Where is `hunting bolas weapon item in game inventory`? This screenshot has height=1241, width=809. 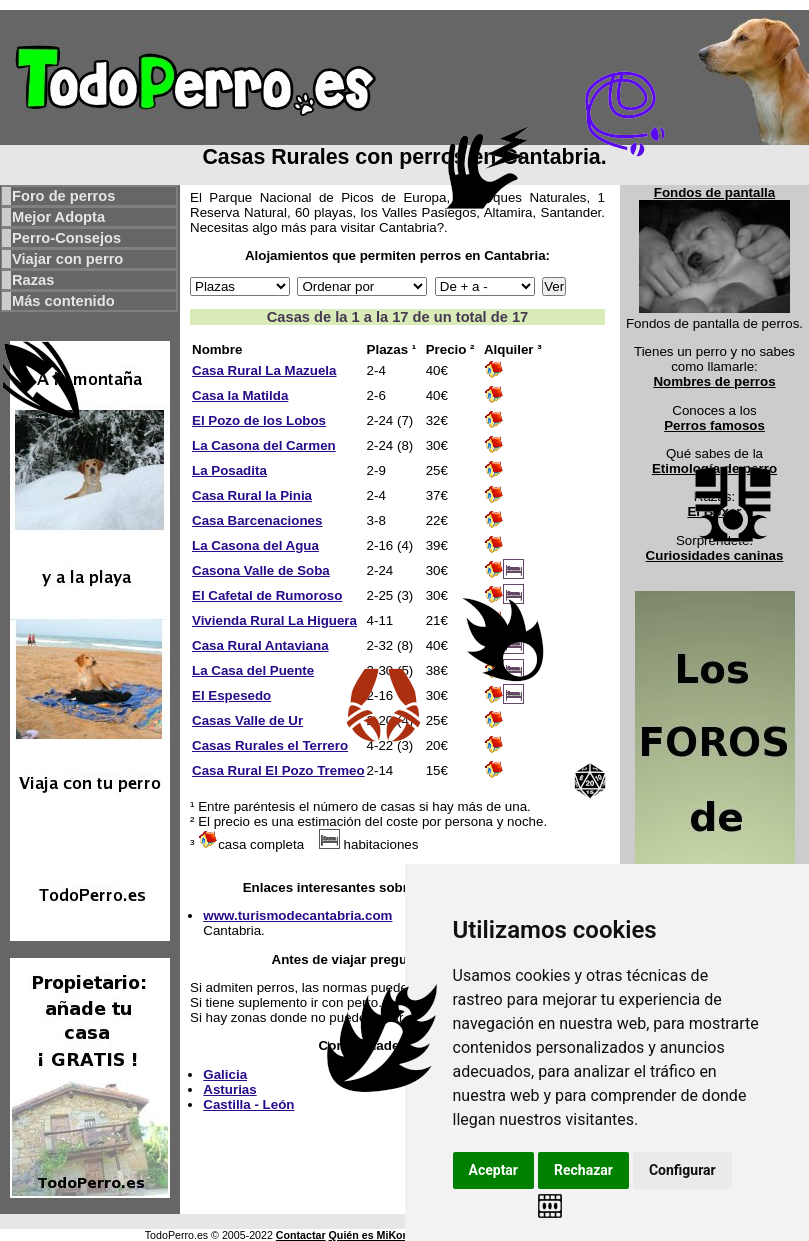 hunting bolas weapon item in game inventory is located at coordinates (625, 114).